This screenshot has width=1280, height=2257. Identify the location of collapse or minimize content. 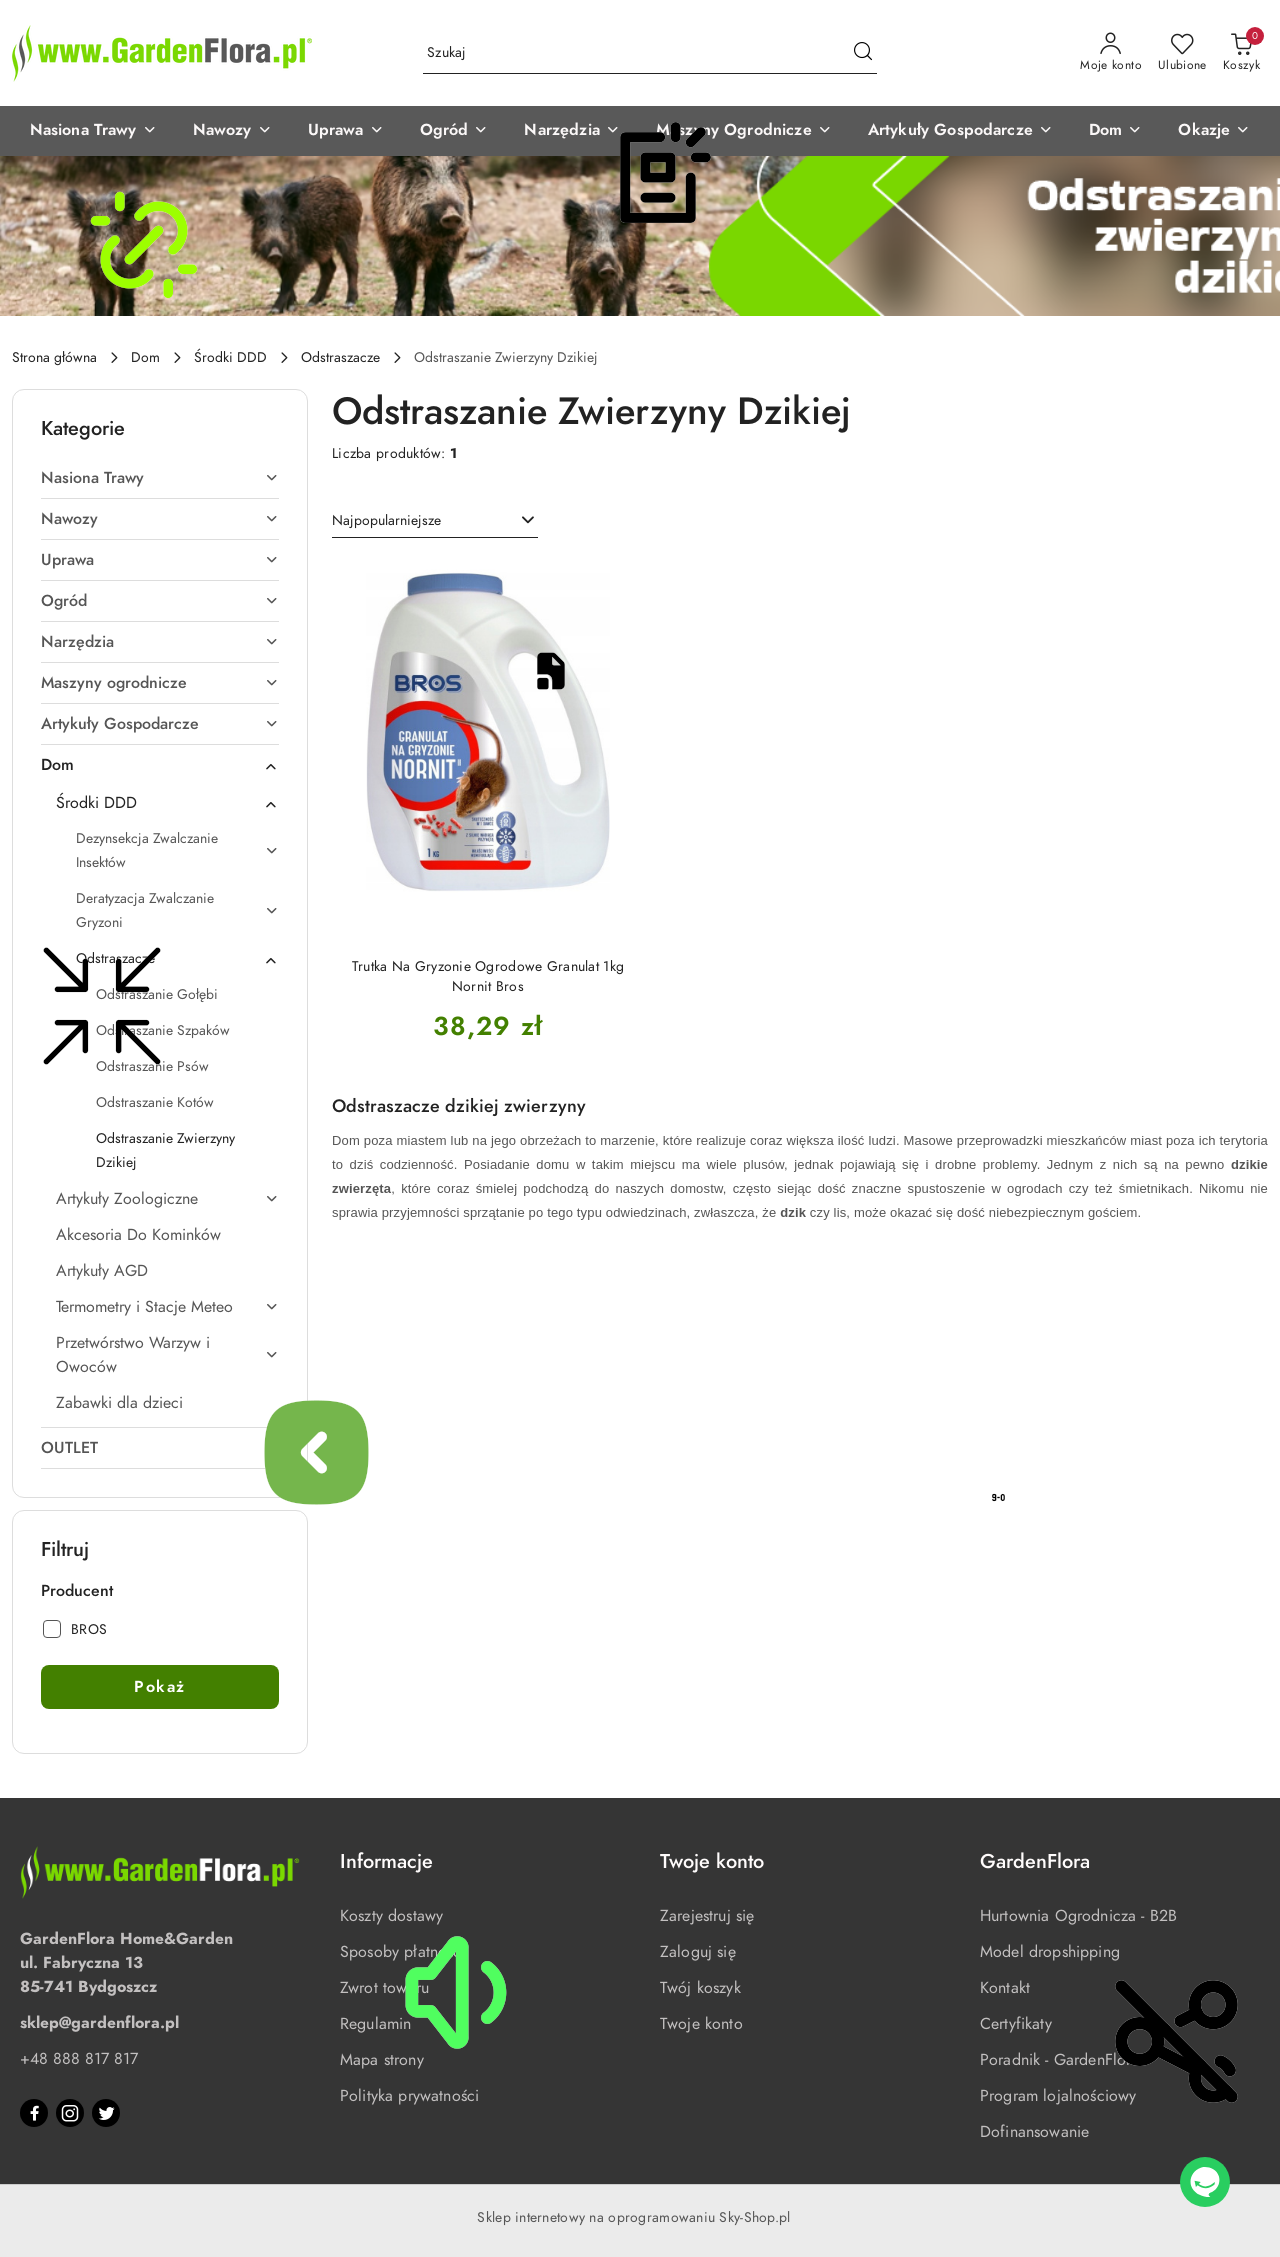
(102, 1006).